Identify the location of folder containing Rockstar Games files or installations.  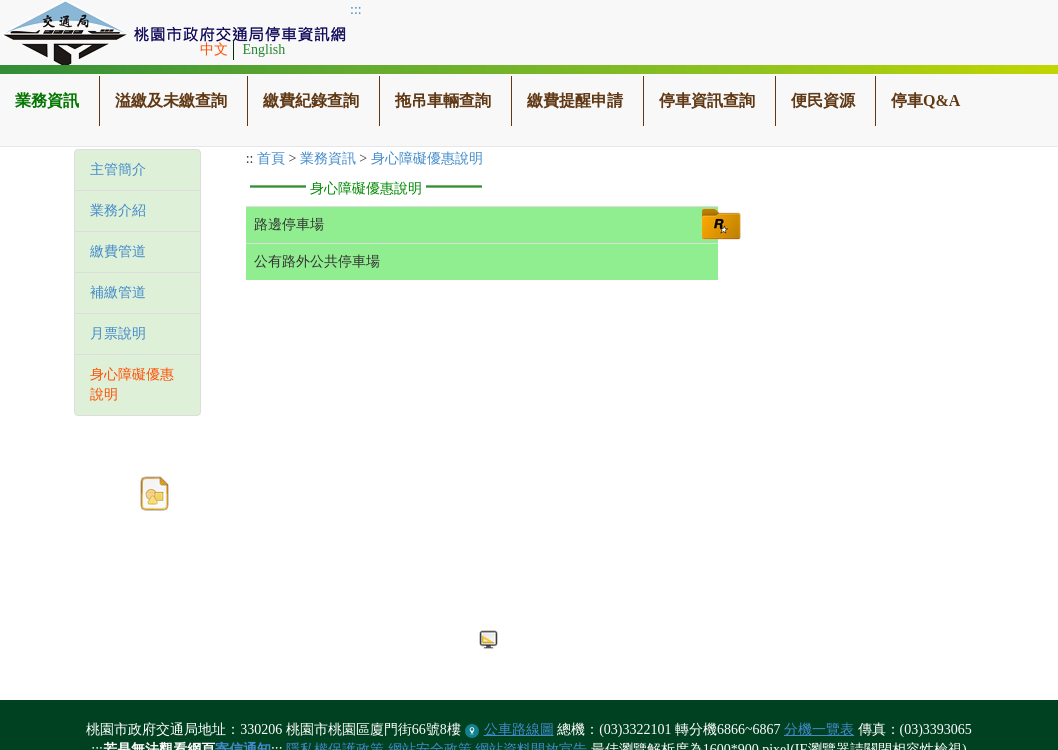
(721, 225).